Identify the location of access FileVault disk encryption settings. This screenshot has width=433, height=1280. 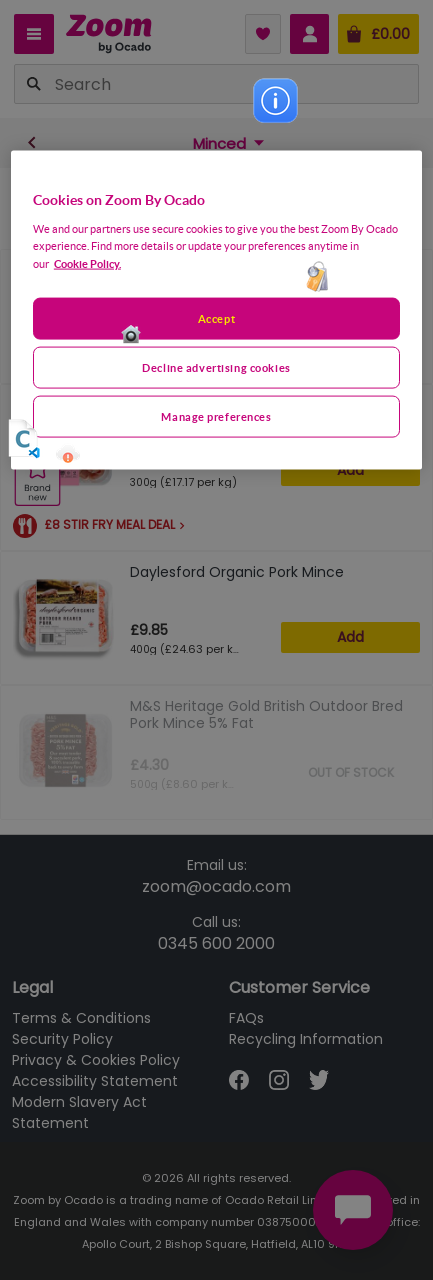
(131, 334).